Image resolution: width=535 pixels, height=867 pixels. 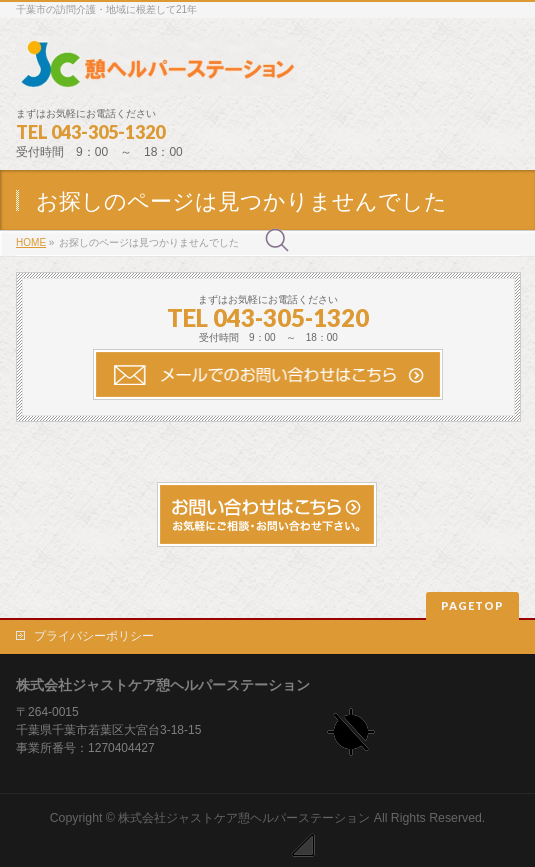 What do you see at coordinates (305, 846) in the screenshot?
I see `indicates full cellular signal strength` at bounding box center [305, 846].